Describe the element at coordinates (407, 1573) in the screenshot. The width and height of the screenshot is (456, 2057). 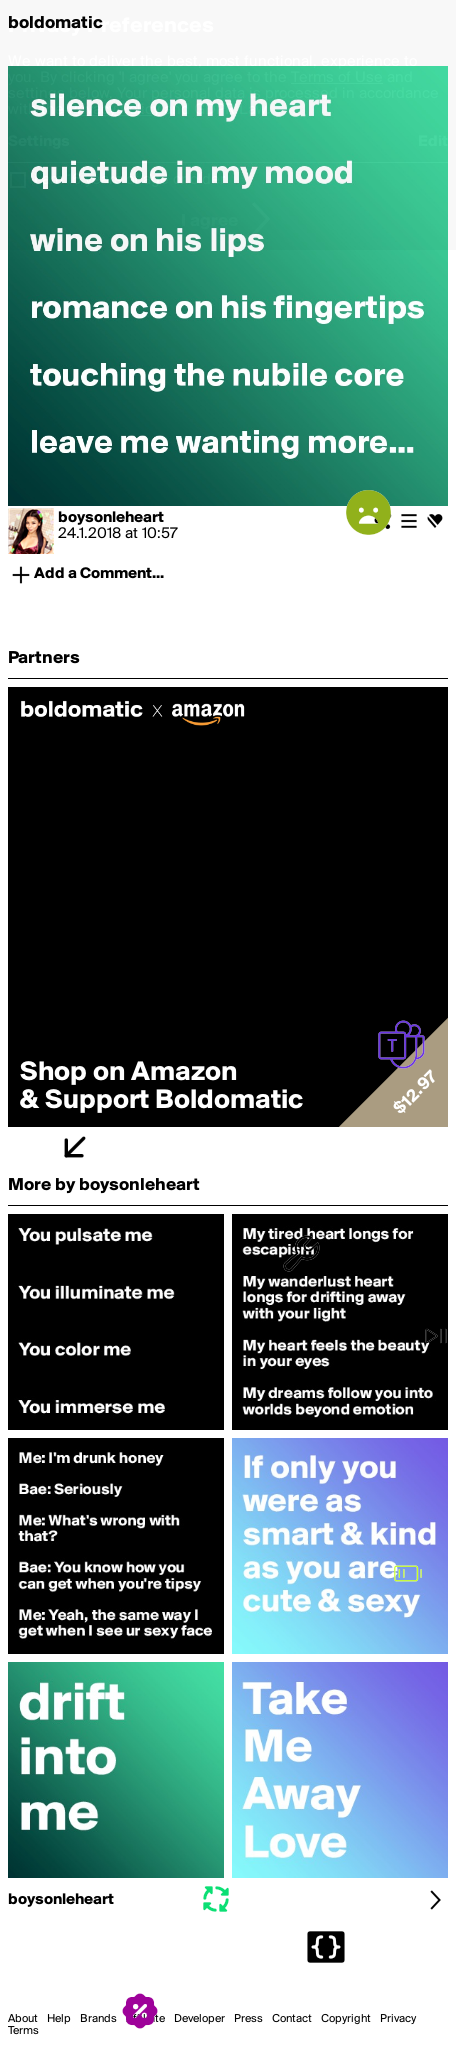
I see `indicates medium battery level` at that location.